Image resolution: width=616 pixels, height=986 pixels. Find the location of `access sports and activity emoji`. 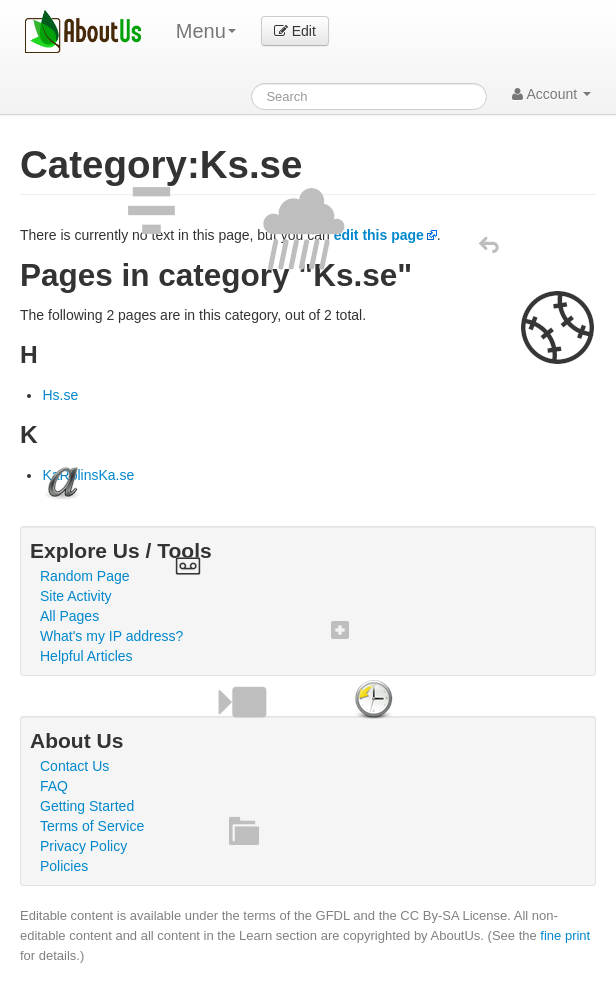

access sports and activity emoji is located at coordinates (557, 327).